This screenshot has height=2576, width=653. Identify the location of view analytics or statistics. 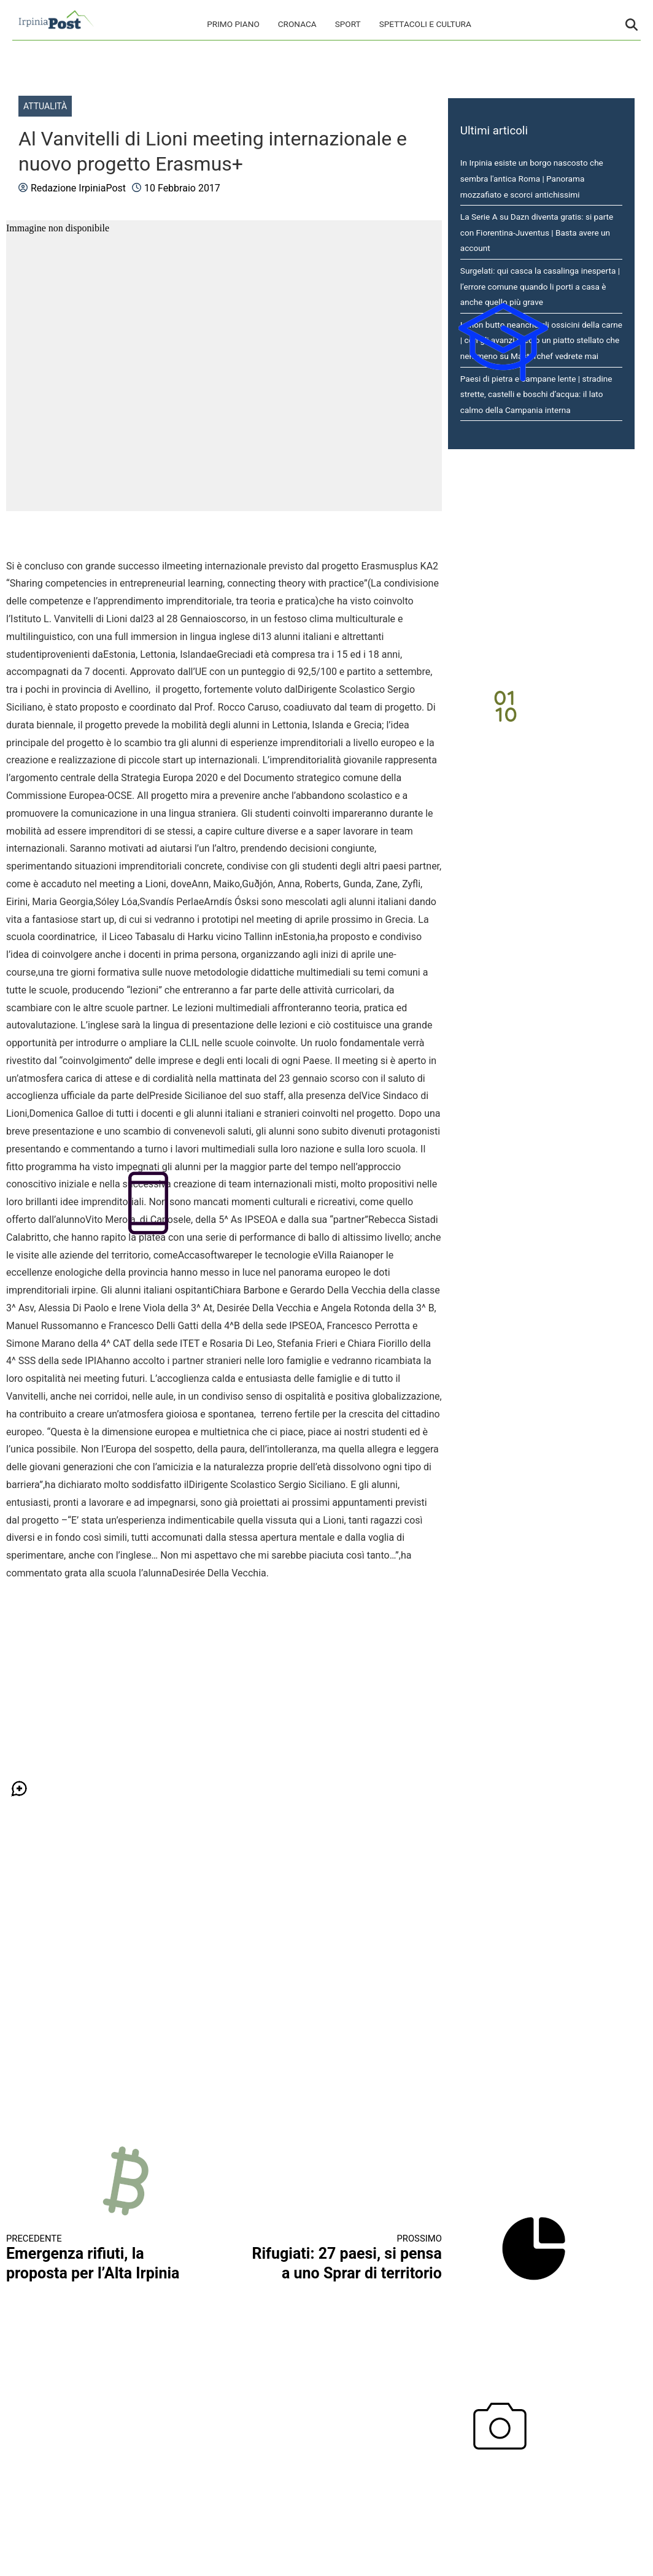
(533, 2248).